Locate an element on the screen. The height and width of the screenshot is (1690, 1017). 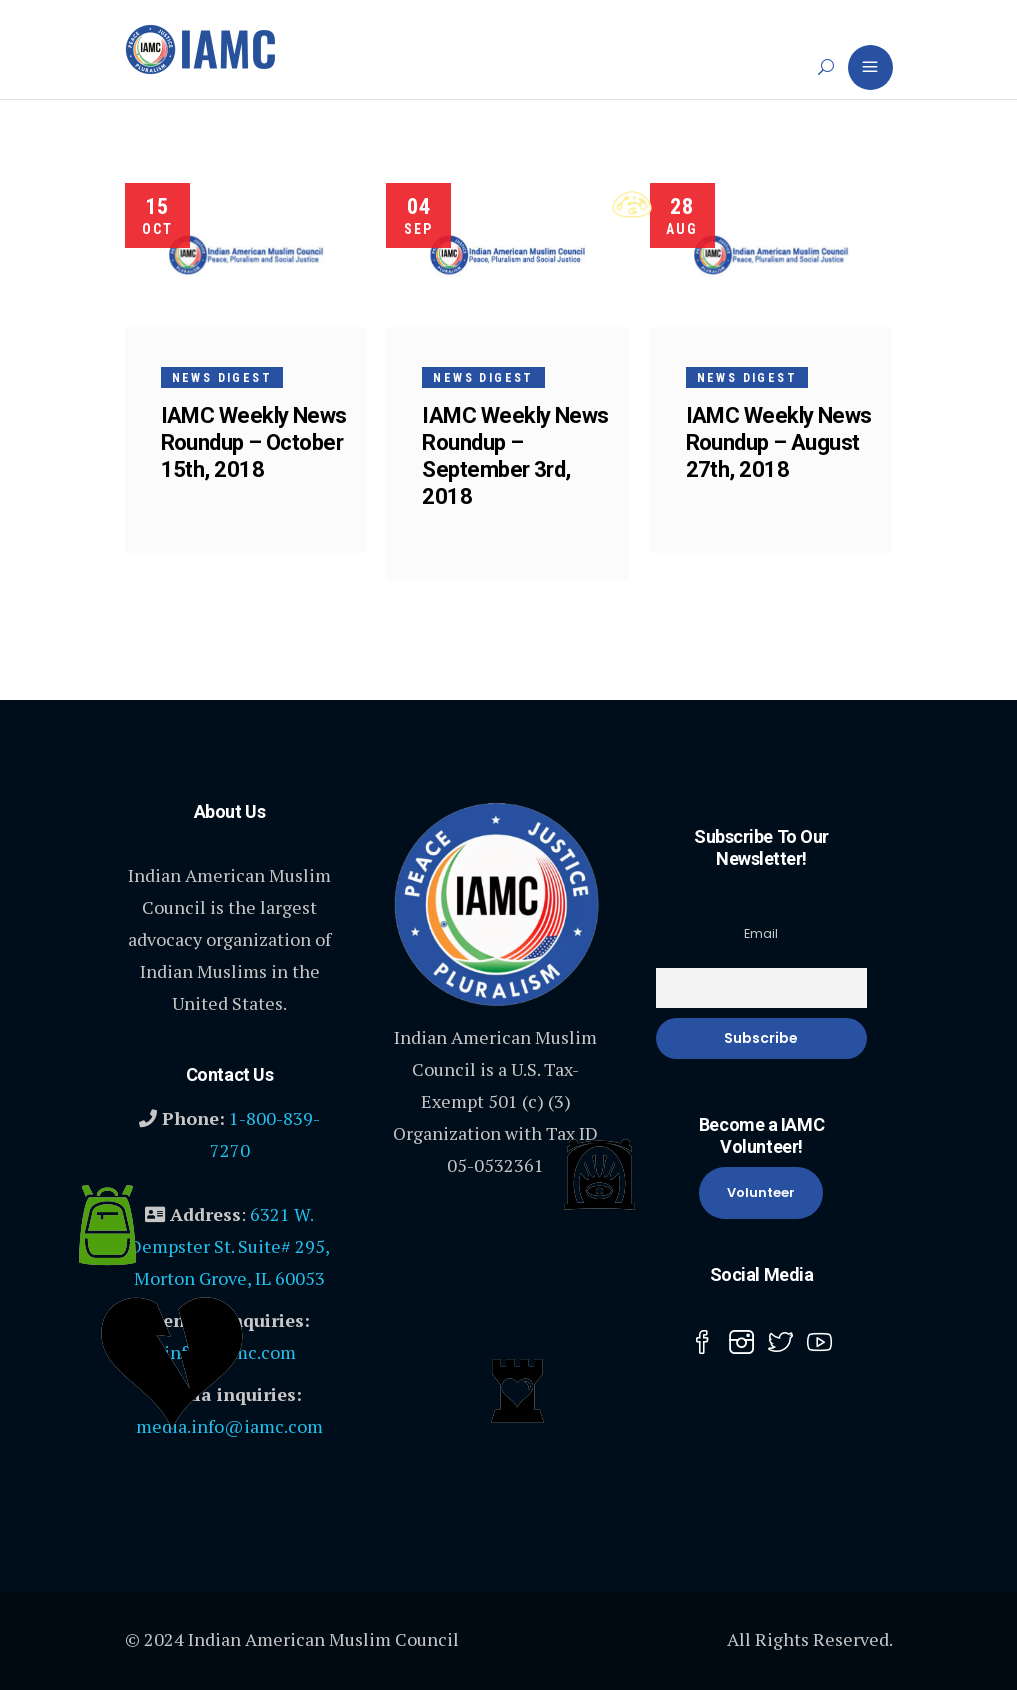
access your favorite or saved fortress in a game is located at coordinates (517, 1390).